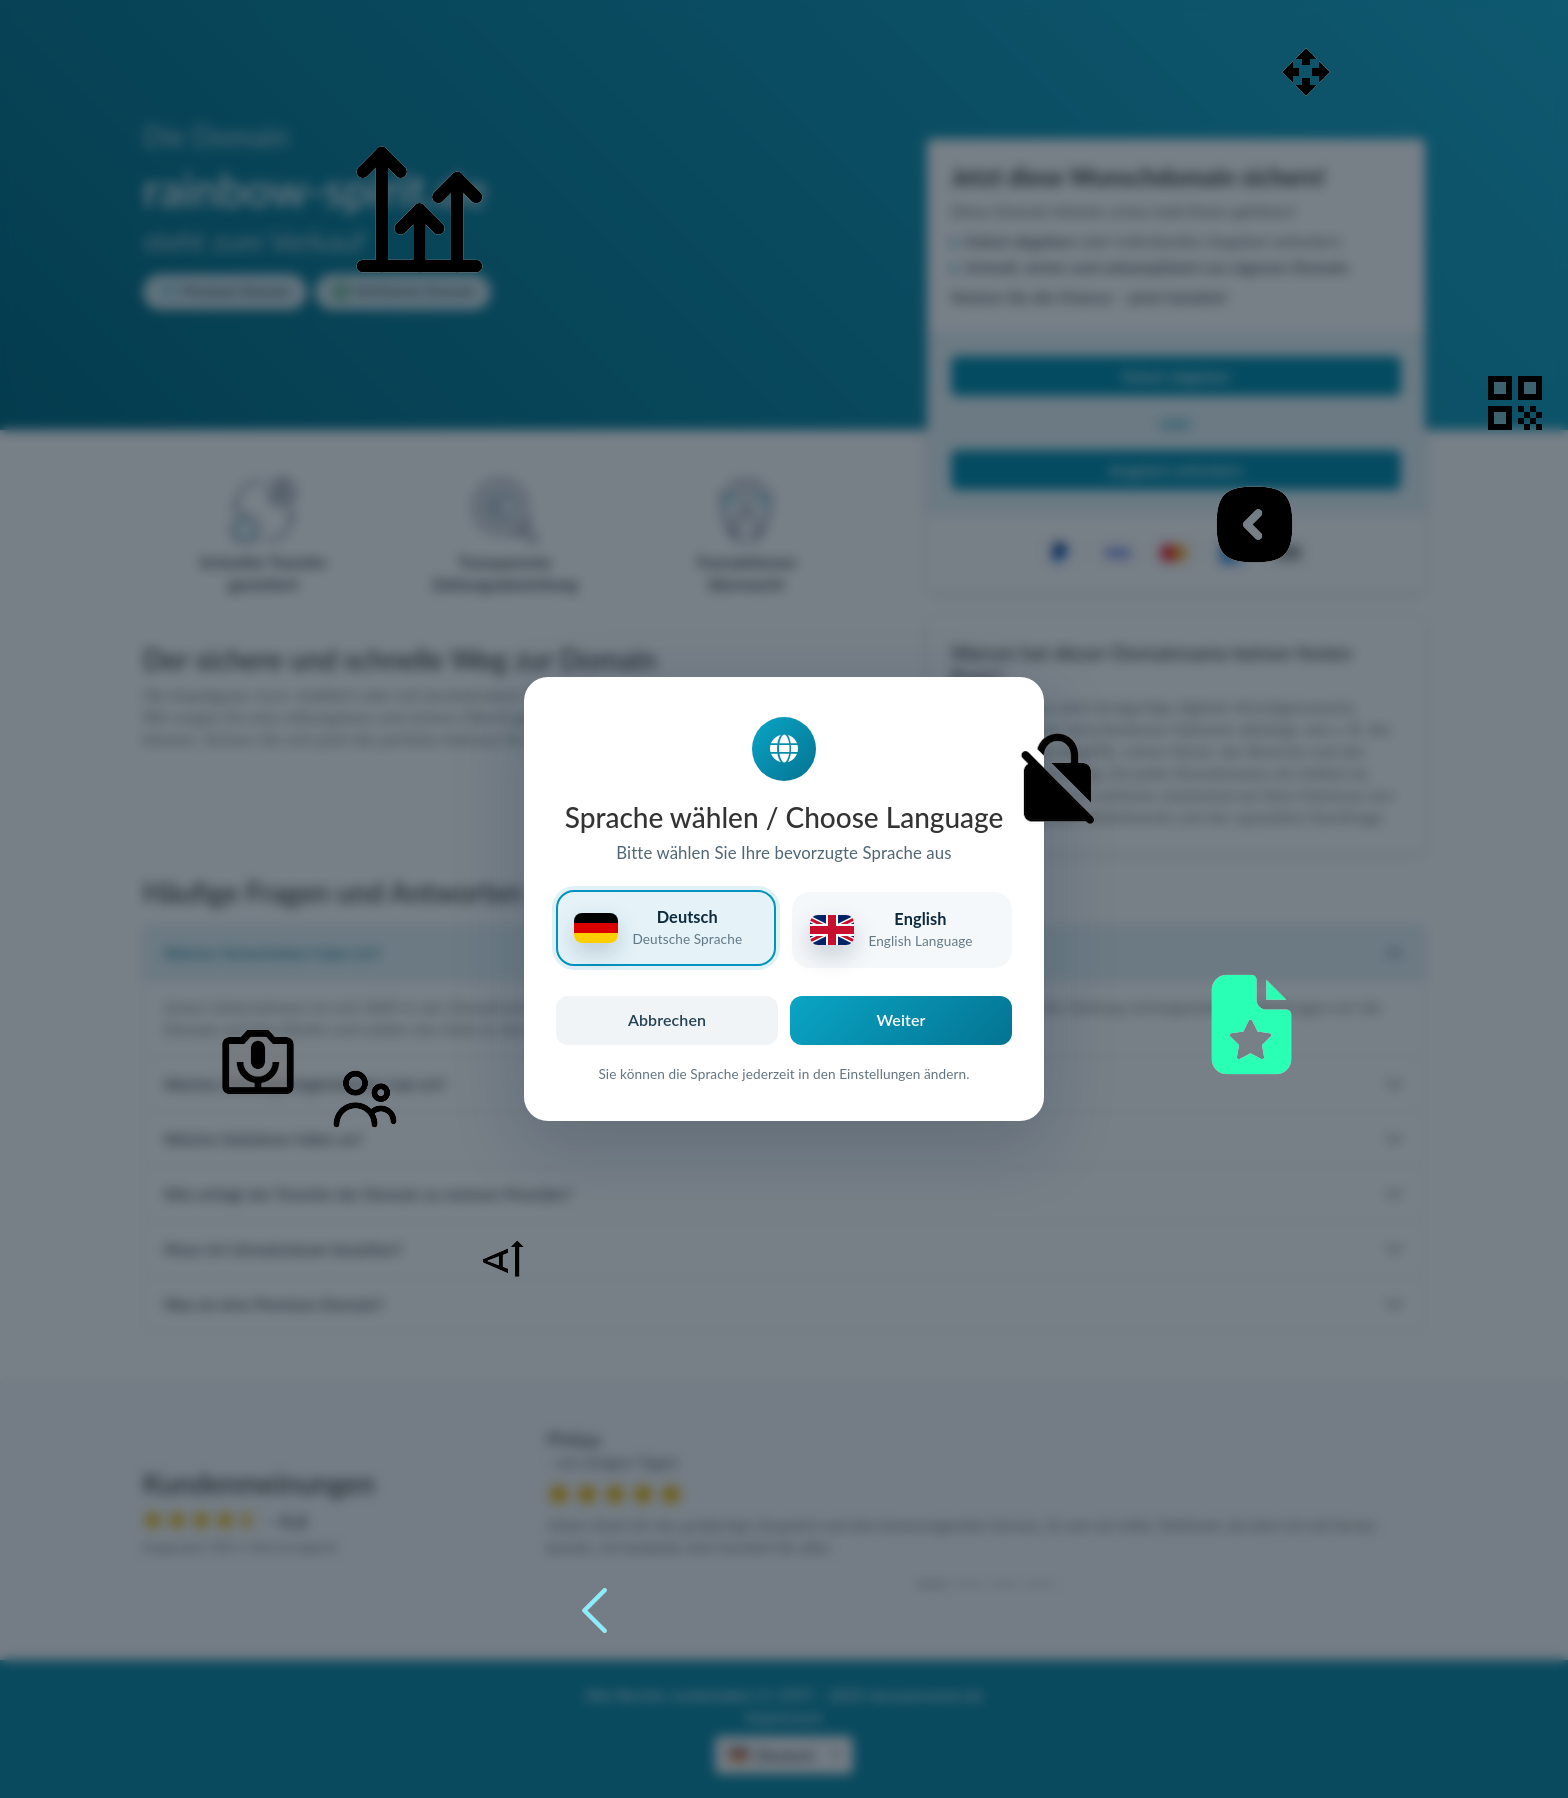 This screenshot has width=1568, height=1798. I want to click on view growth metrics or trending data, so click(419, 209).